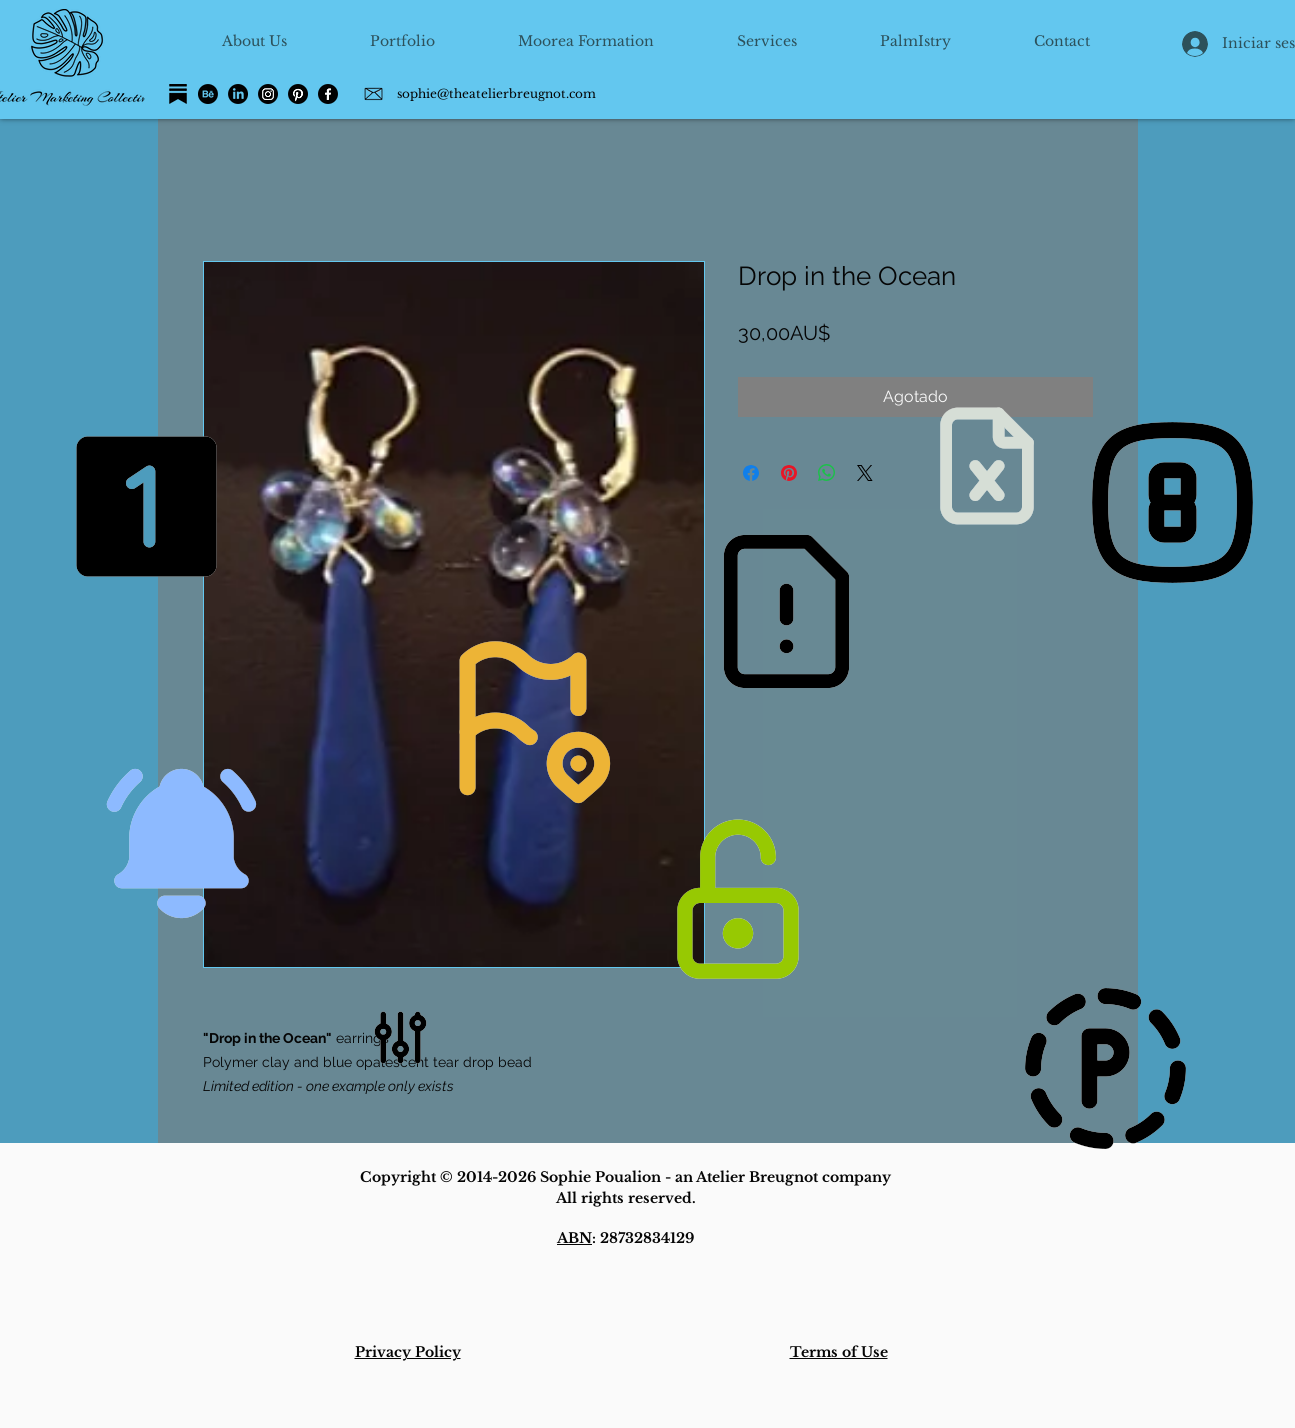  What do you see at coordinates (1105, 1068) in the screenshot?
I see `indicates parking location or zone` at bounding box center [1105, 1068].